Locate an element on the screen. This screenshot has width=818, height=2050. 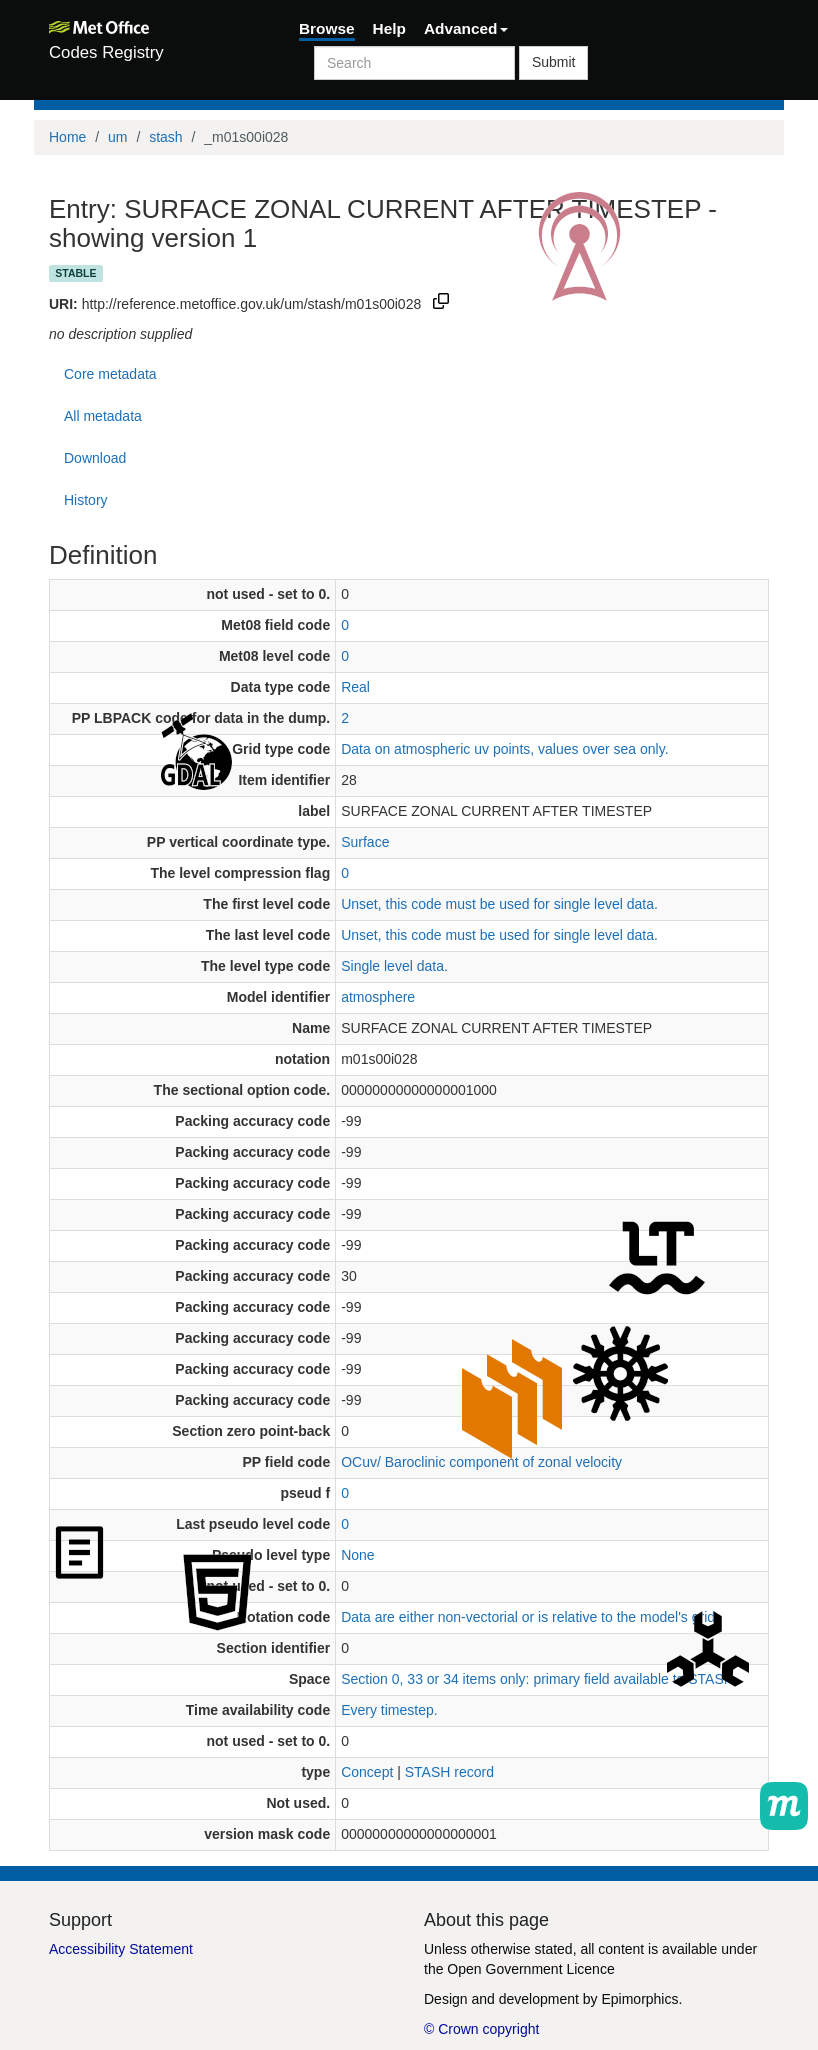
wasmer logo is located at coordinates (512, 1399).